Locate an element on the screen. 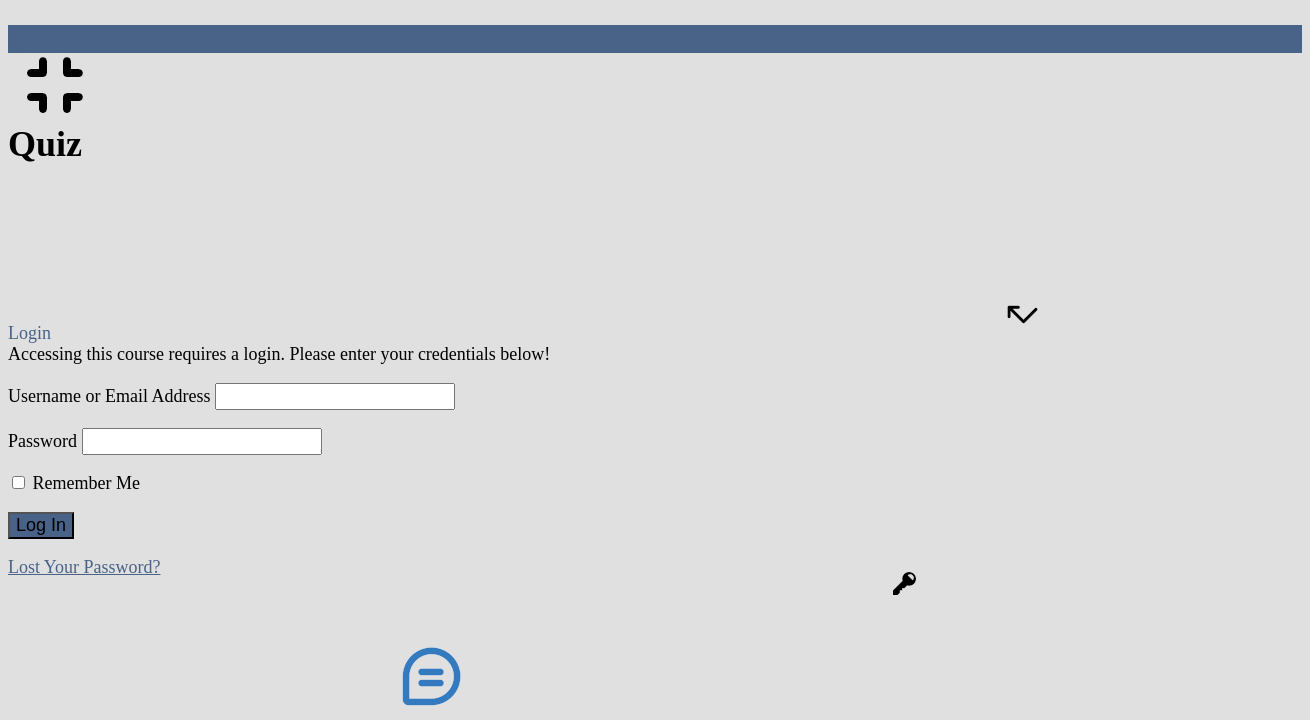 This screenshot has width=1310, height=720. open chat or messaging is located at coordinates (430, 677).